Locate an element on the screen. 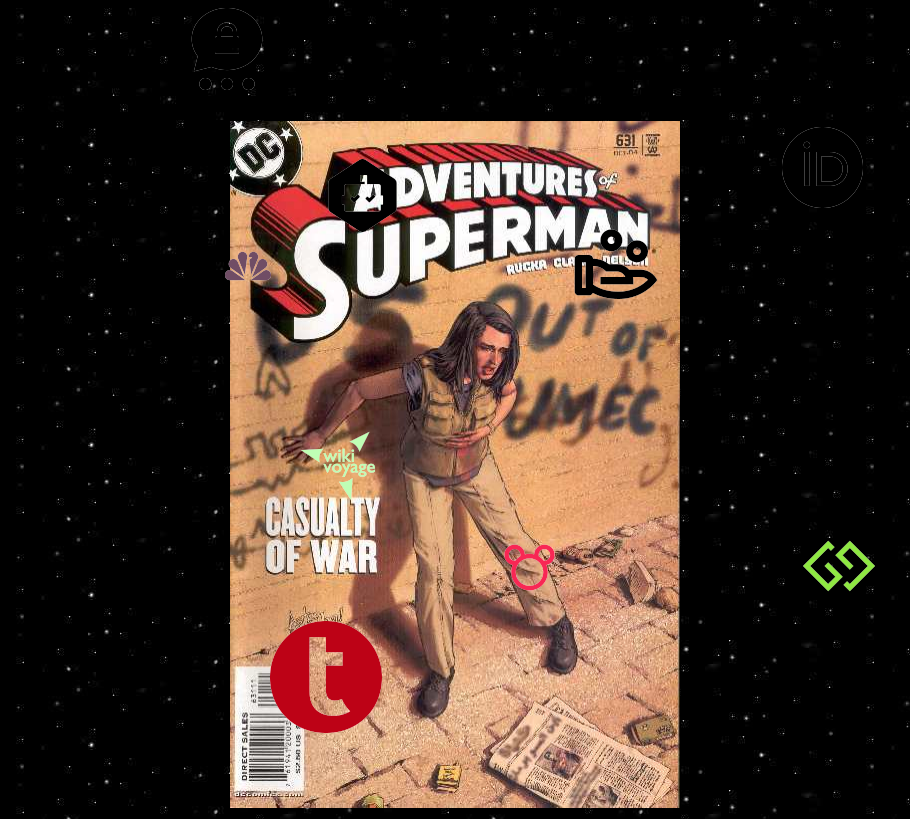 The image size is (910, 819). link to your ORCID researcher profile is located at coordinates (822, 167).